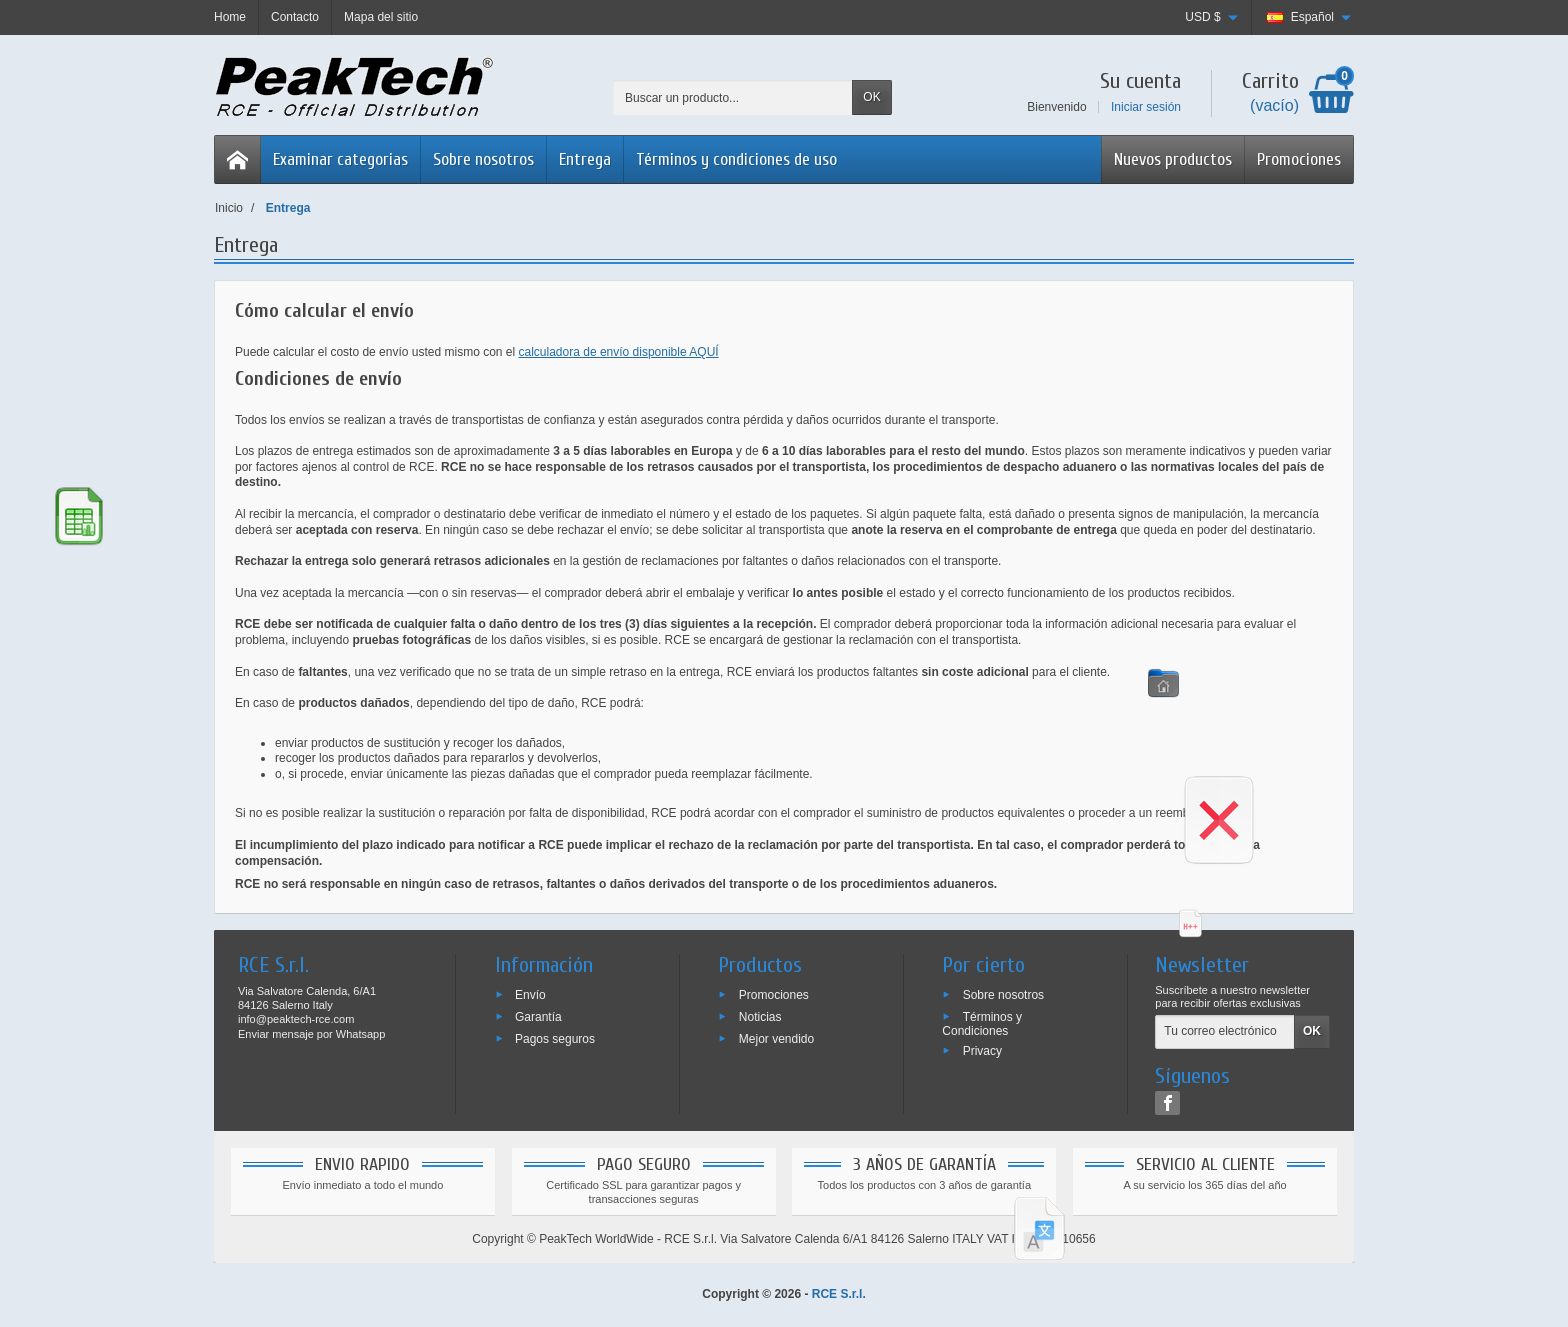 This screenshot has width=1568, height=1327. I want to click on a gettext translation file for software localization, so click(1039, 1228).